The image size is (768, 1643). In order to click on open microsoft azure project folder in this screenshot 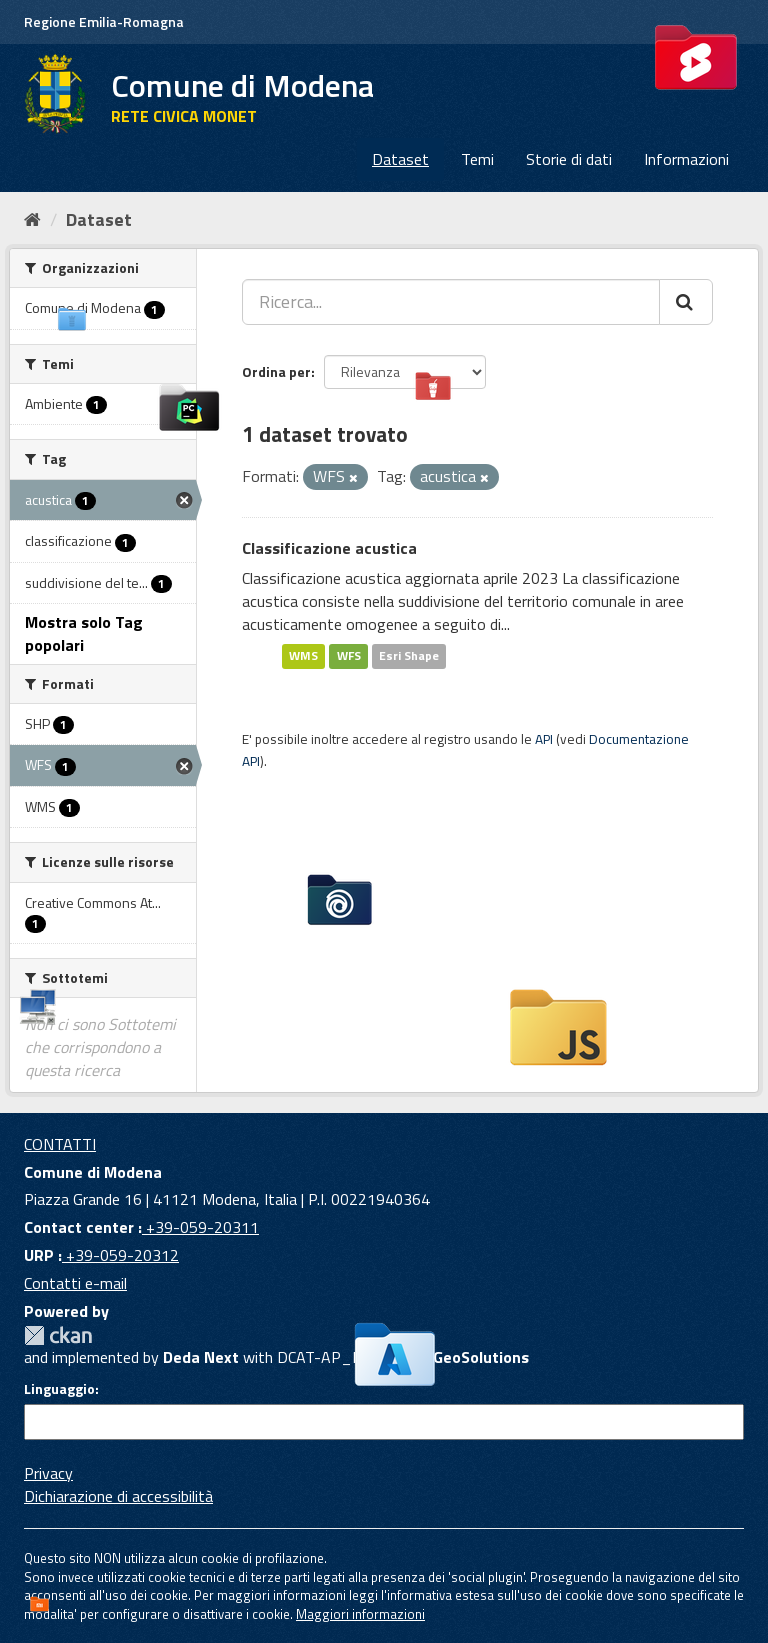, I will do `click(394, 1356)`.